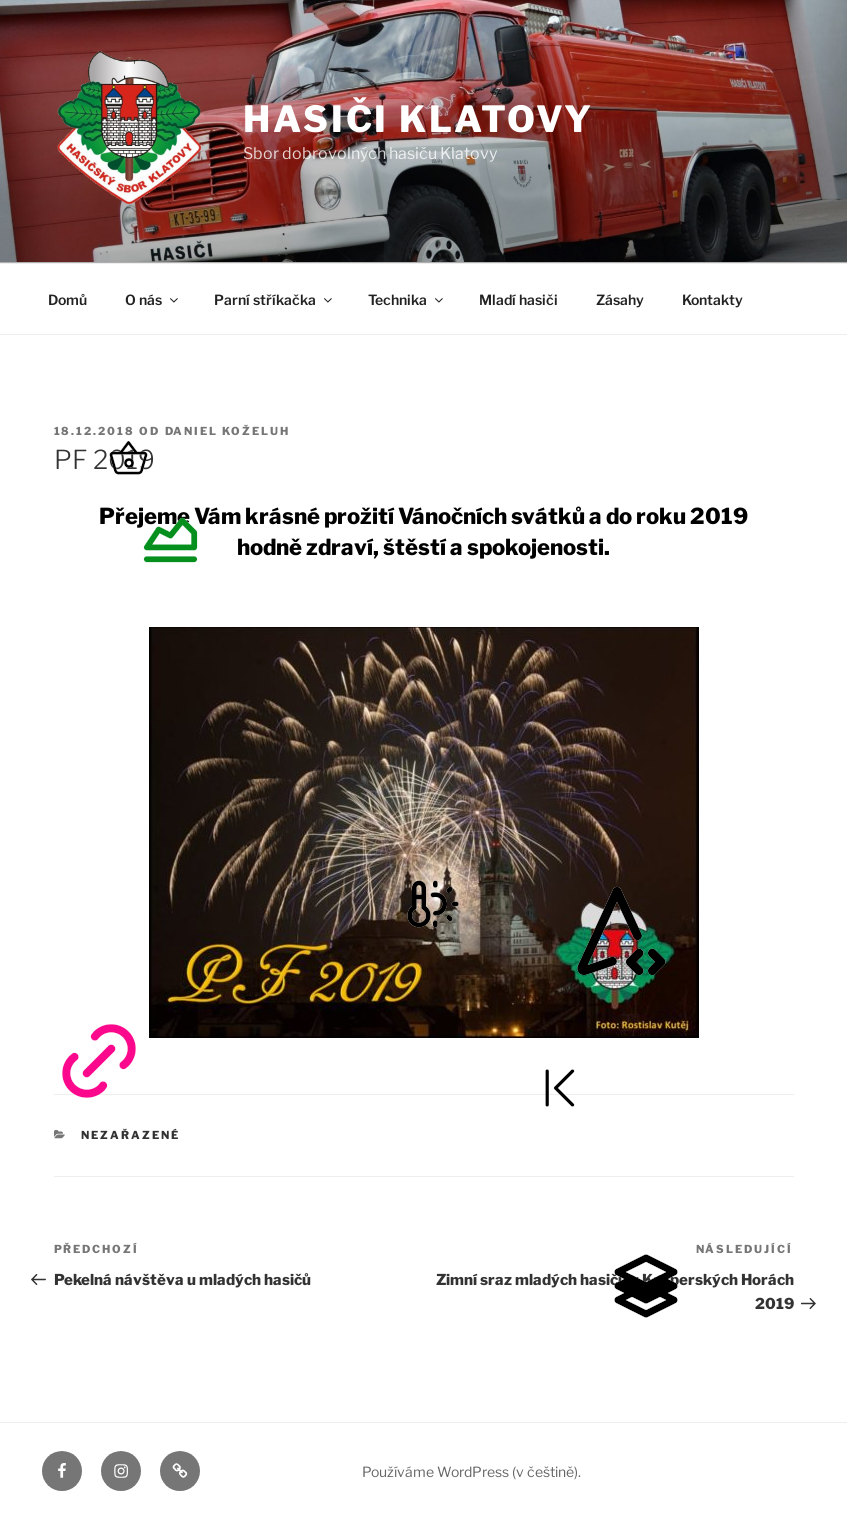  What do you see at coordinates (559, 1088) in the screenshot?
I see `go to the beginning or first item` at bounding box center [559, 1088].